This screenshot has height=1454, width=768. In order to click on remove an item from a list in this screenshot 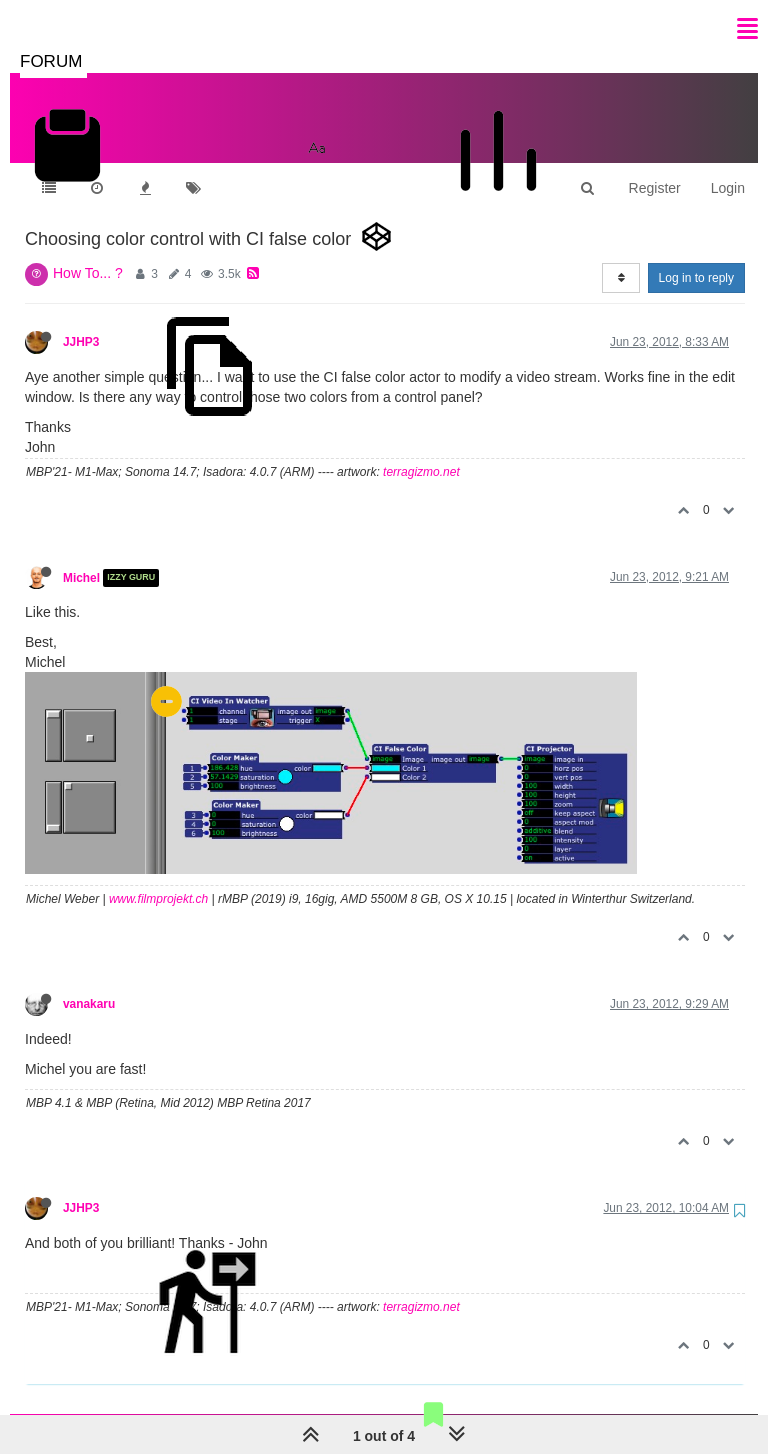, I will do `click(166, 701)`.